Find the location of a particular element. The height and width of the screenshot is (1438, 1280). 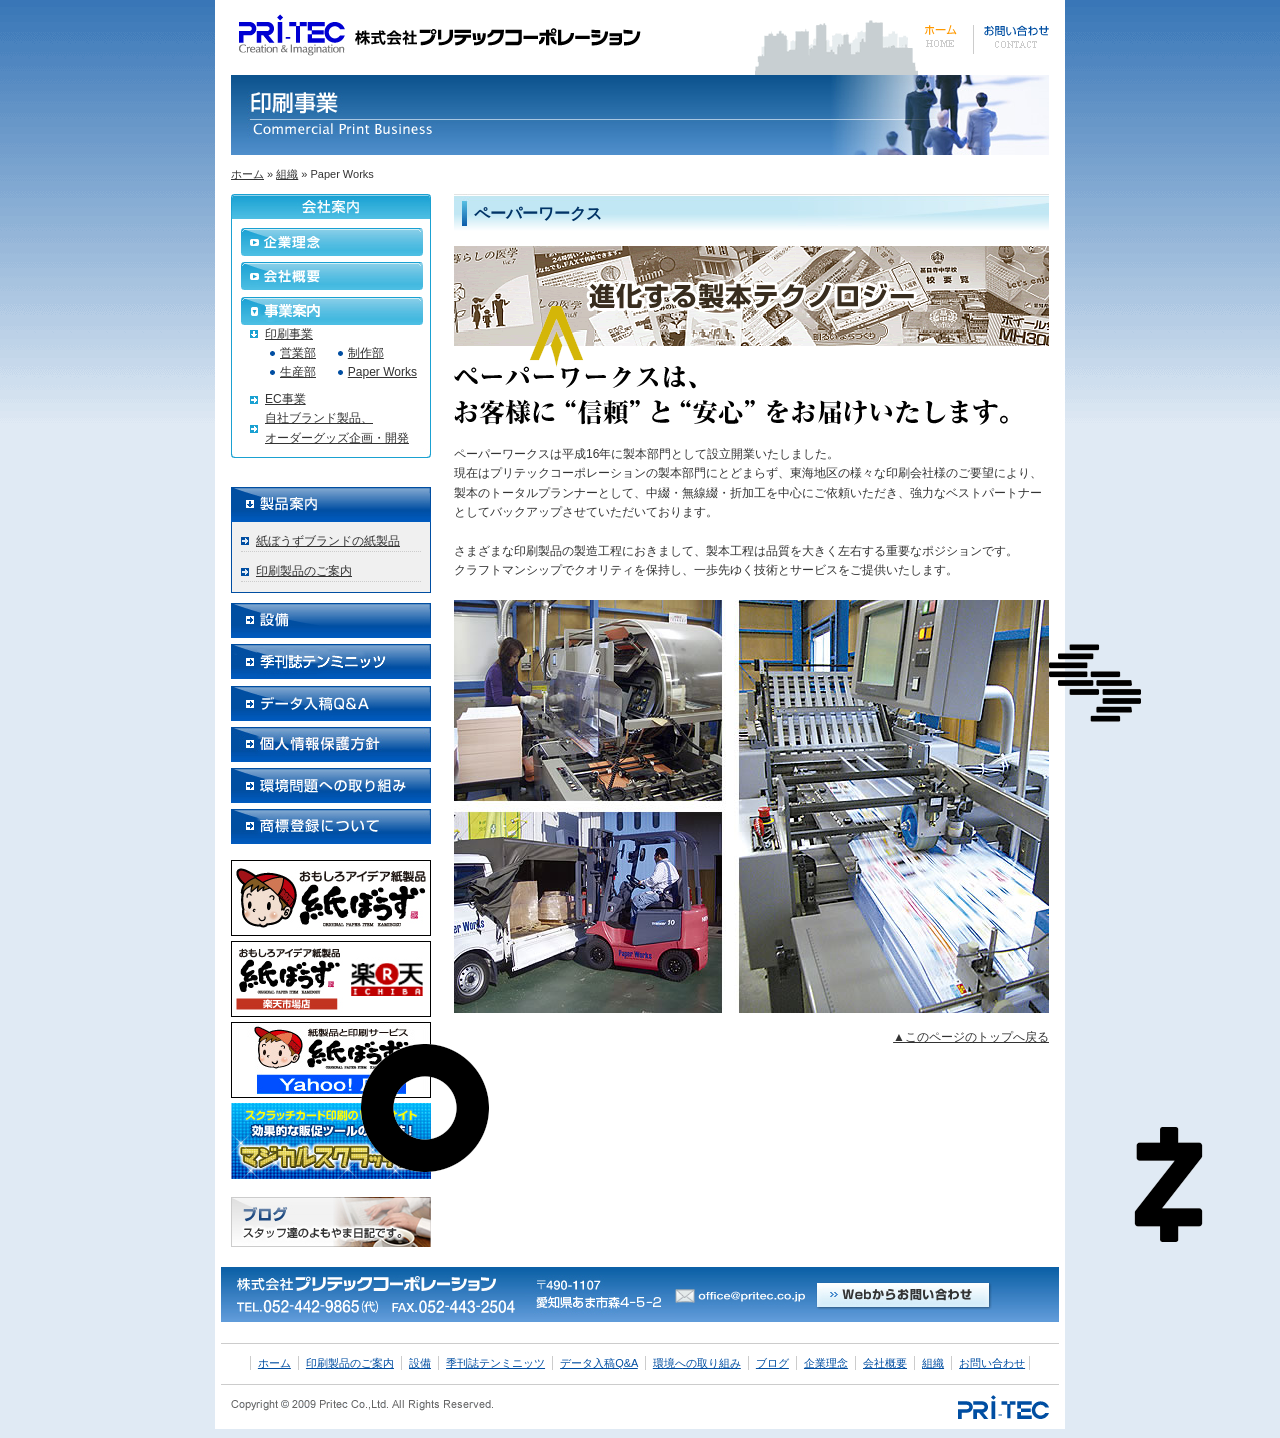

osano privacy platform logo is located at coordinates (425, 1108).